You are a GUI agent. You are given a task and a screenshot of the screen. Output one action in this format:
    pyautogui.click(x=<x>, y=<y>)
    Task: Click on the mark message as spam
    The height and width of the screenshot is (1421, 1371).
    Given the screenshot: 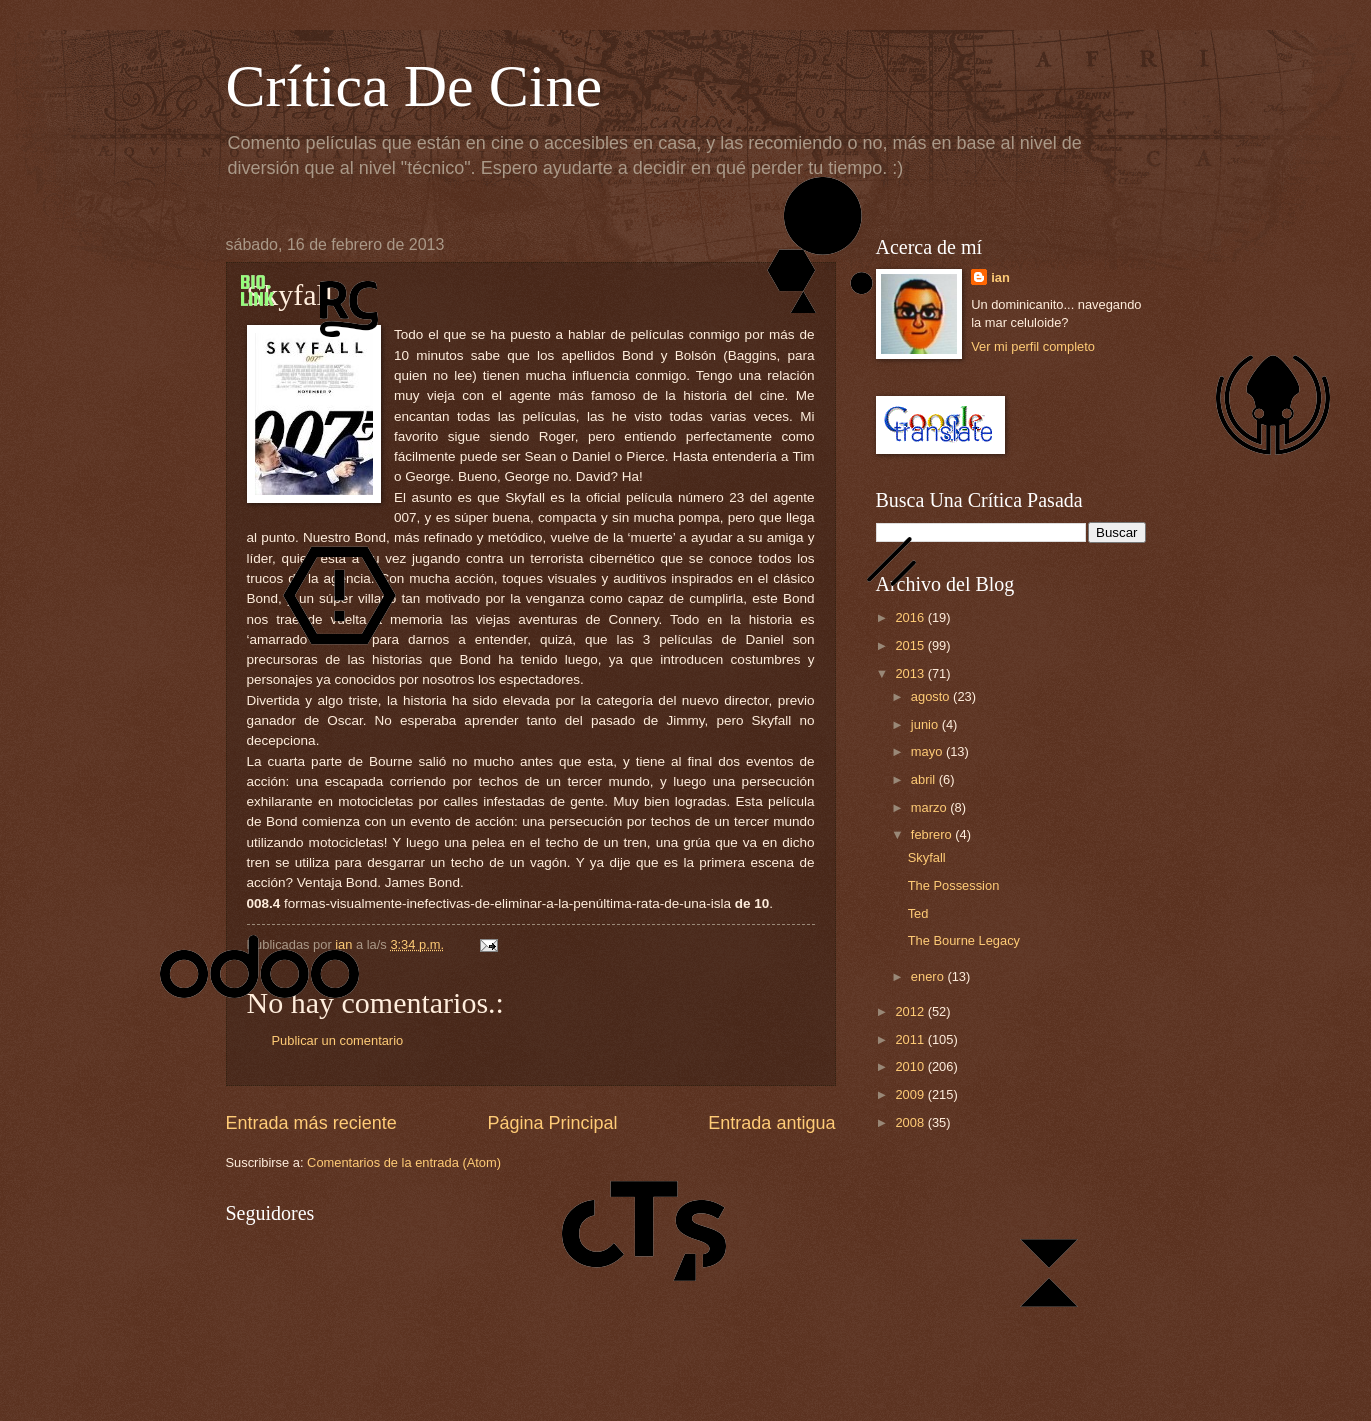 What is the action you would take?
    pyautogui.click(x=339, y=595)
    